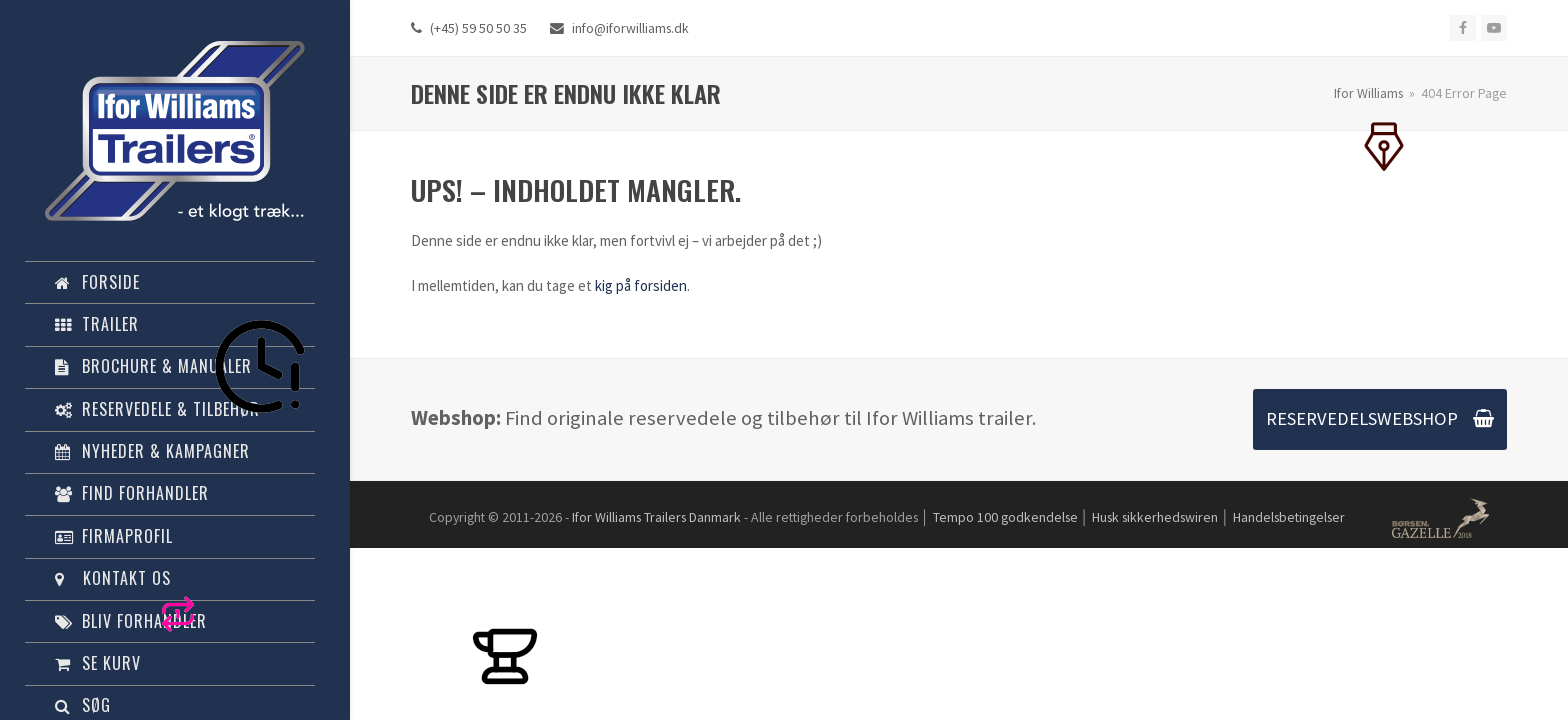  I want to click on access drawing or illustration tools, so click(1384, 145).